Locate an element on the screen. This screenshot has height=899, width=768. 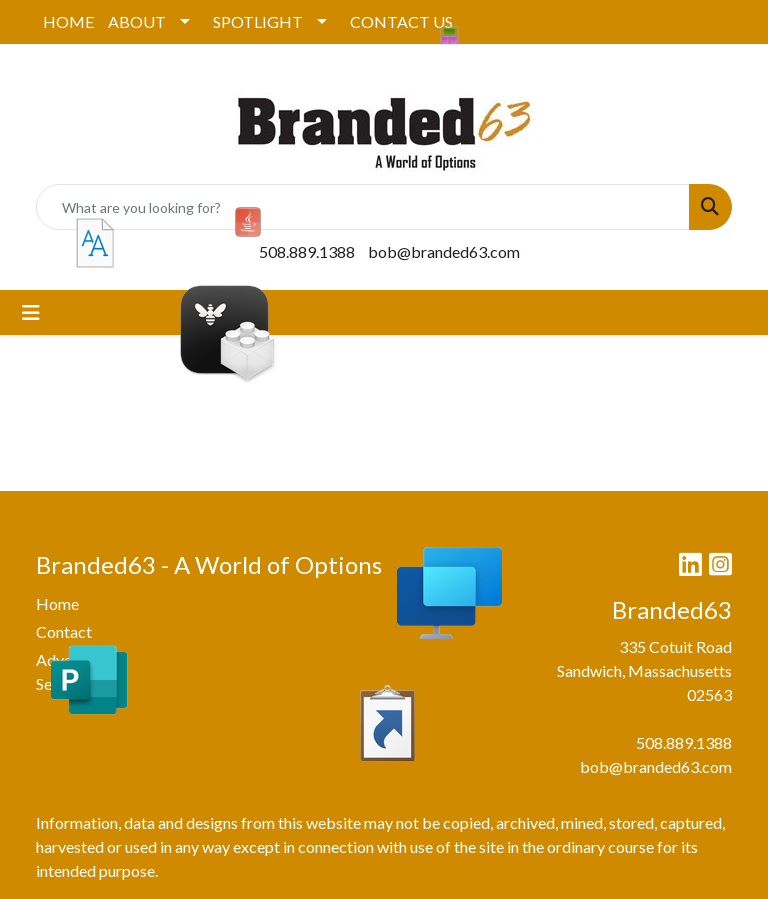
select all items in the current view is located at coordinates (449, 35).